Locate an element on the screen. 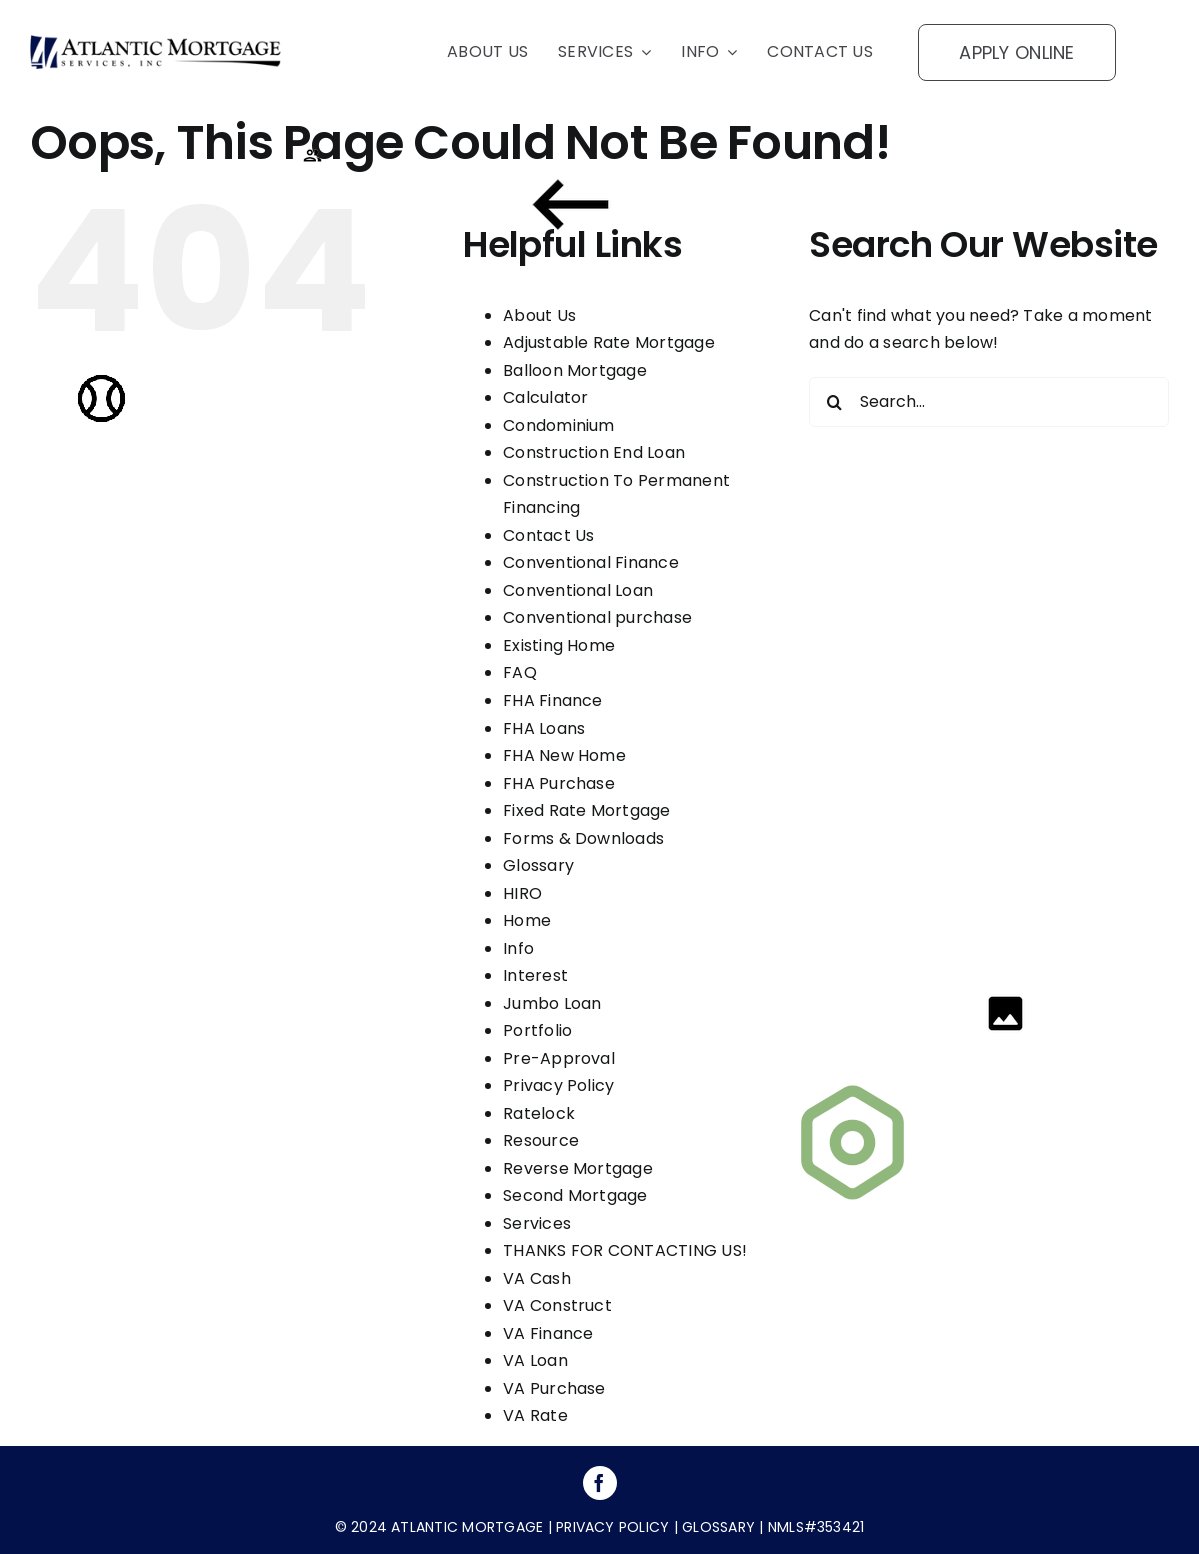 The height and width of the screenshot is (1554, 1199). access baseball or sports content is located at coordinates (101, 398).